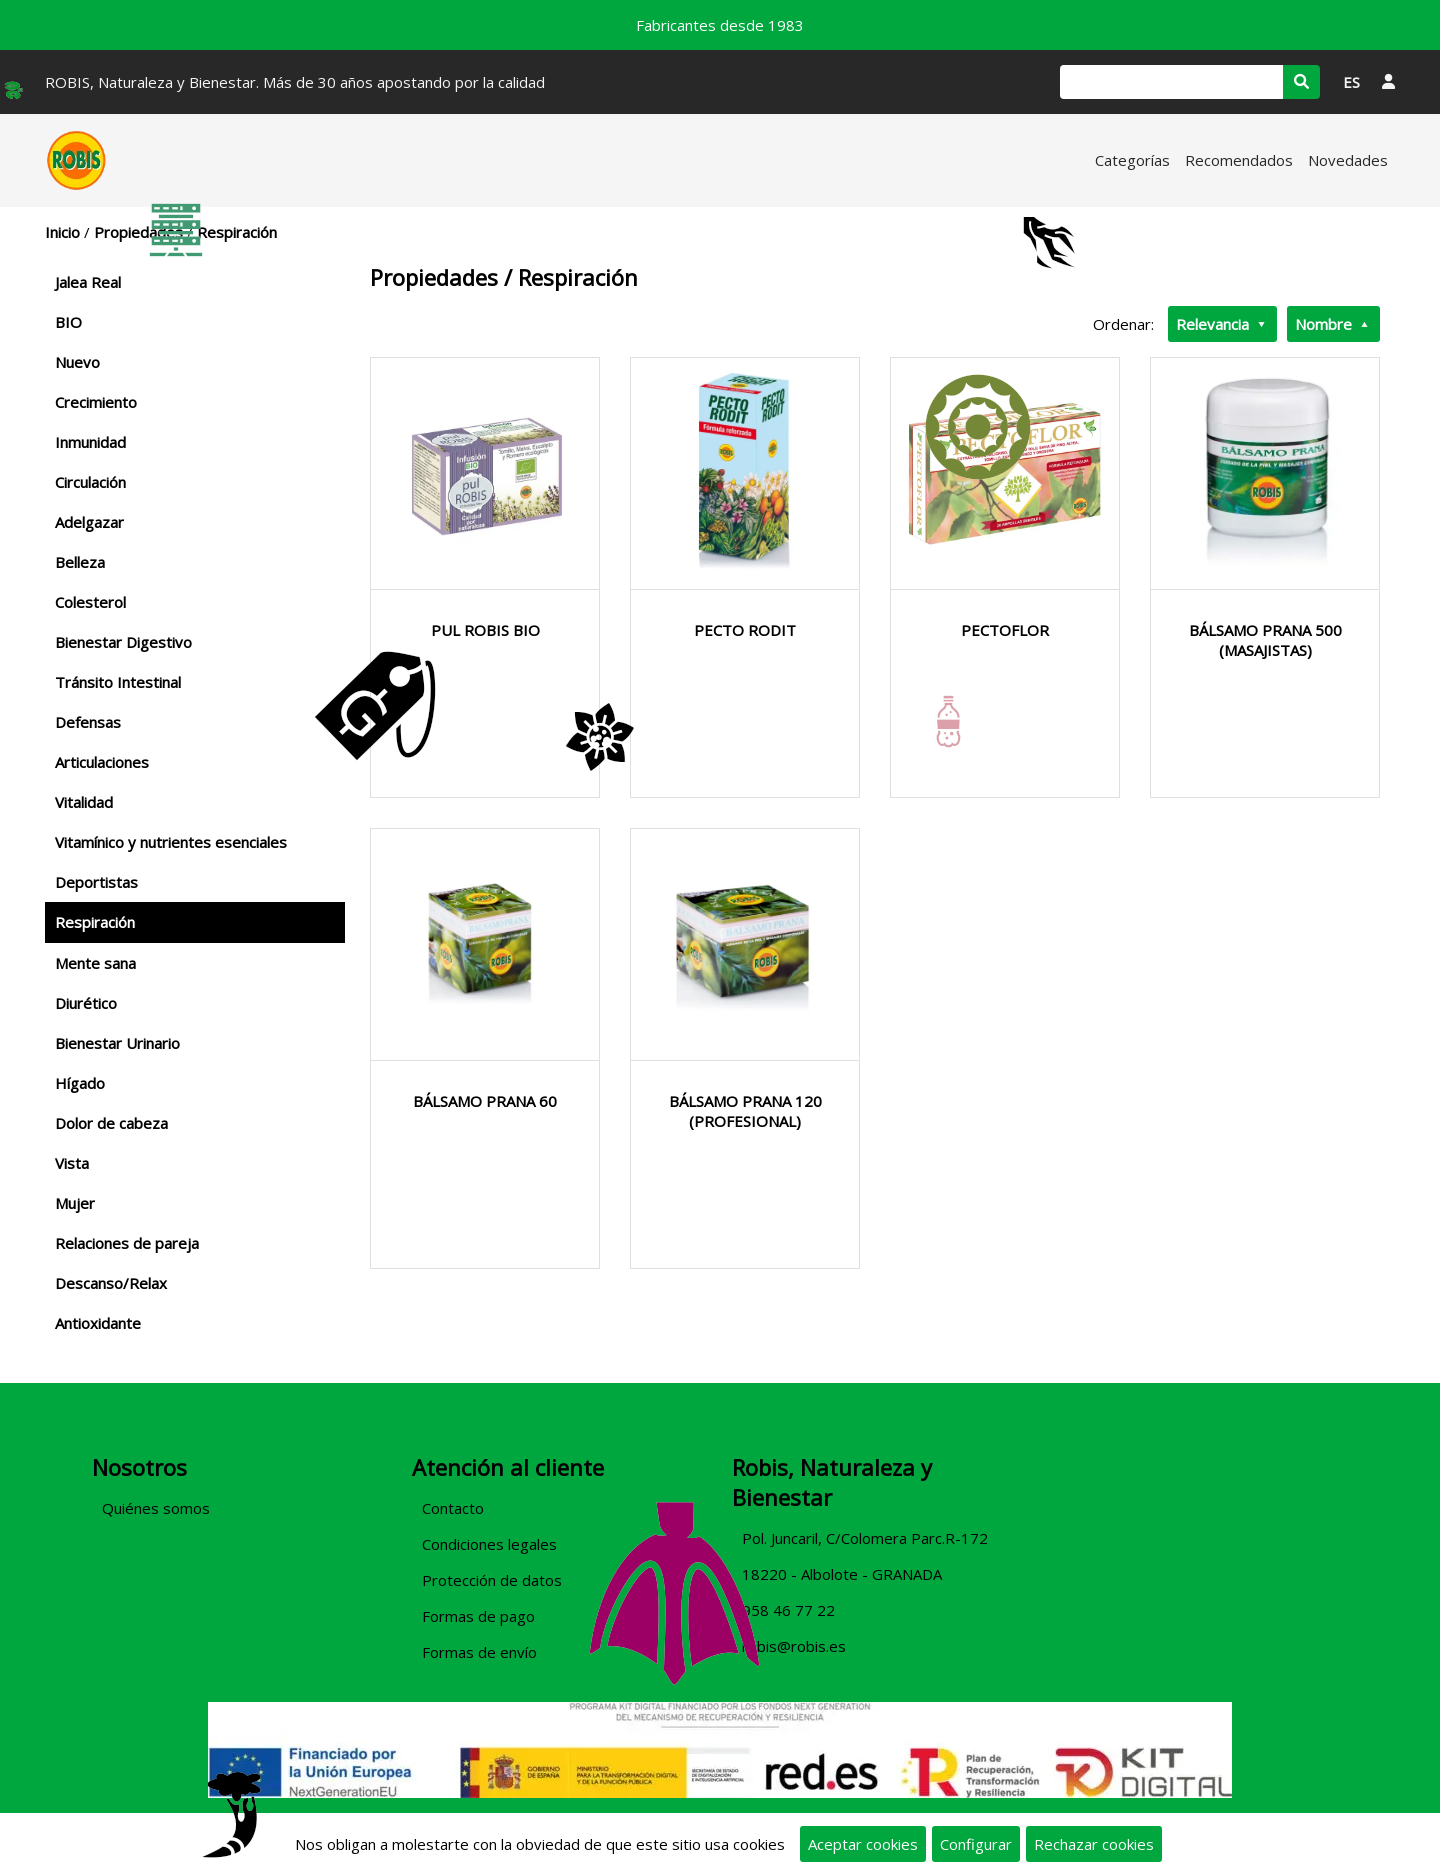  What do you see at coordinates (948, 721) in the screenshot?
I see `select a beverage or drink item` at bounding box center [948, 721].